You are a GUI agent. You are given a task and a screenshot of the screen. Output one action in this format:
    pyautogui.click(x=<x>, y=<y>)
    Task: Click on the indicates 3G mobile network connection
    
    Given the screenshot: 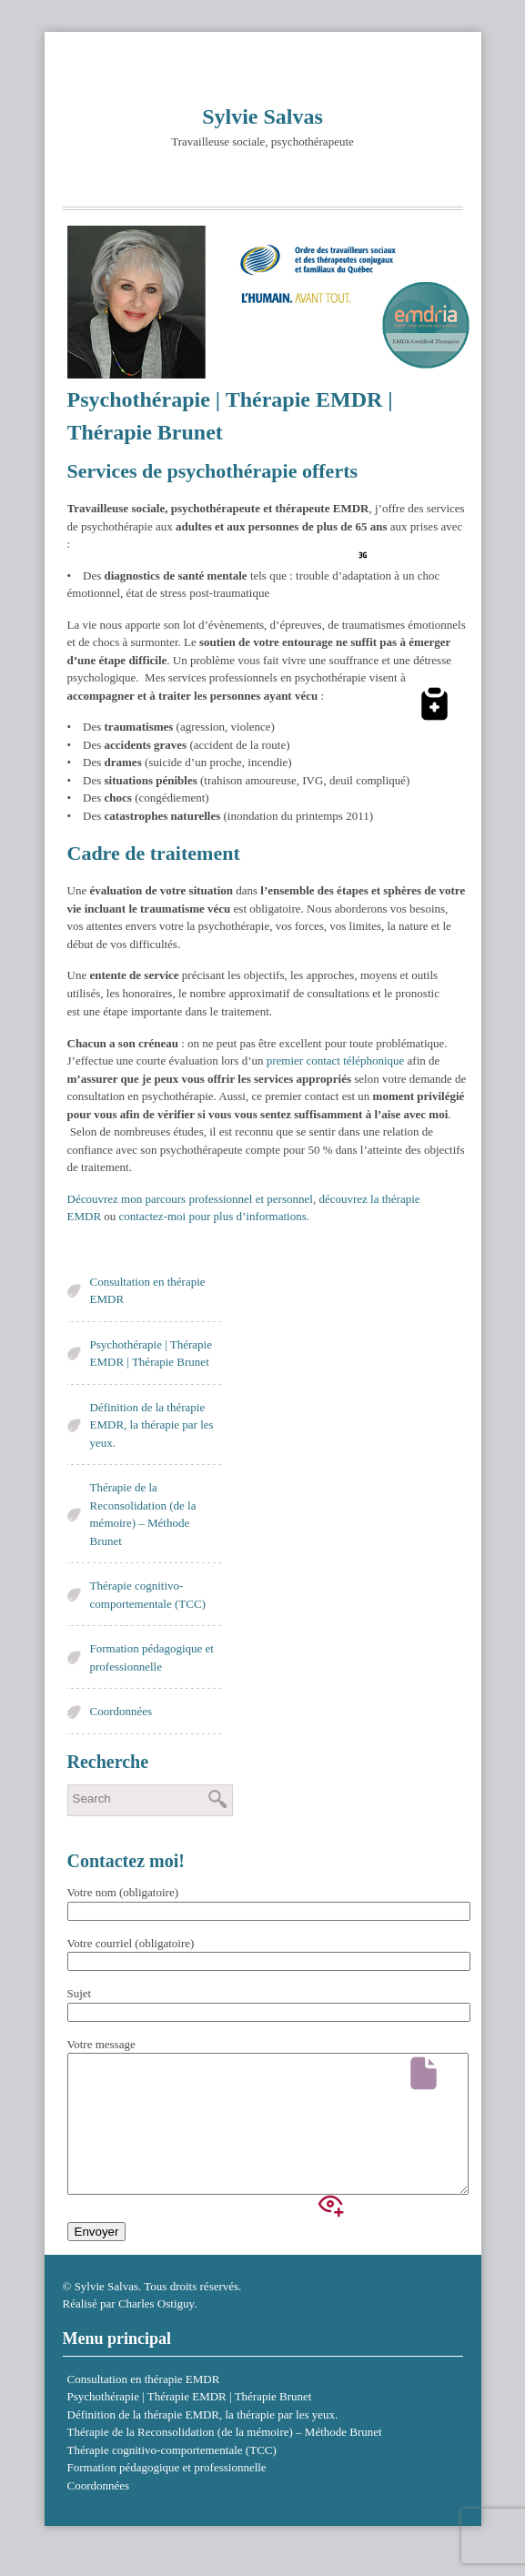 What is the action you would take?
    pyautogui.click(x=363, y=555)
    